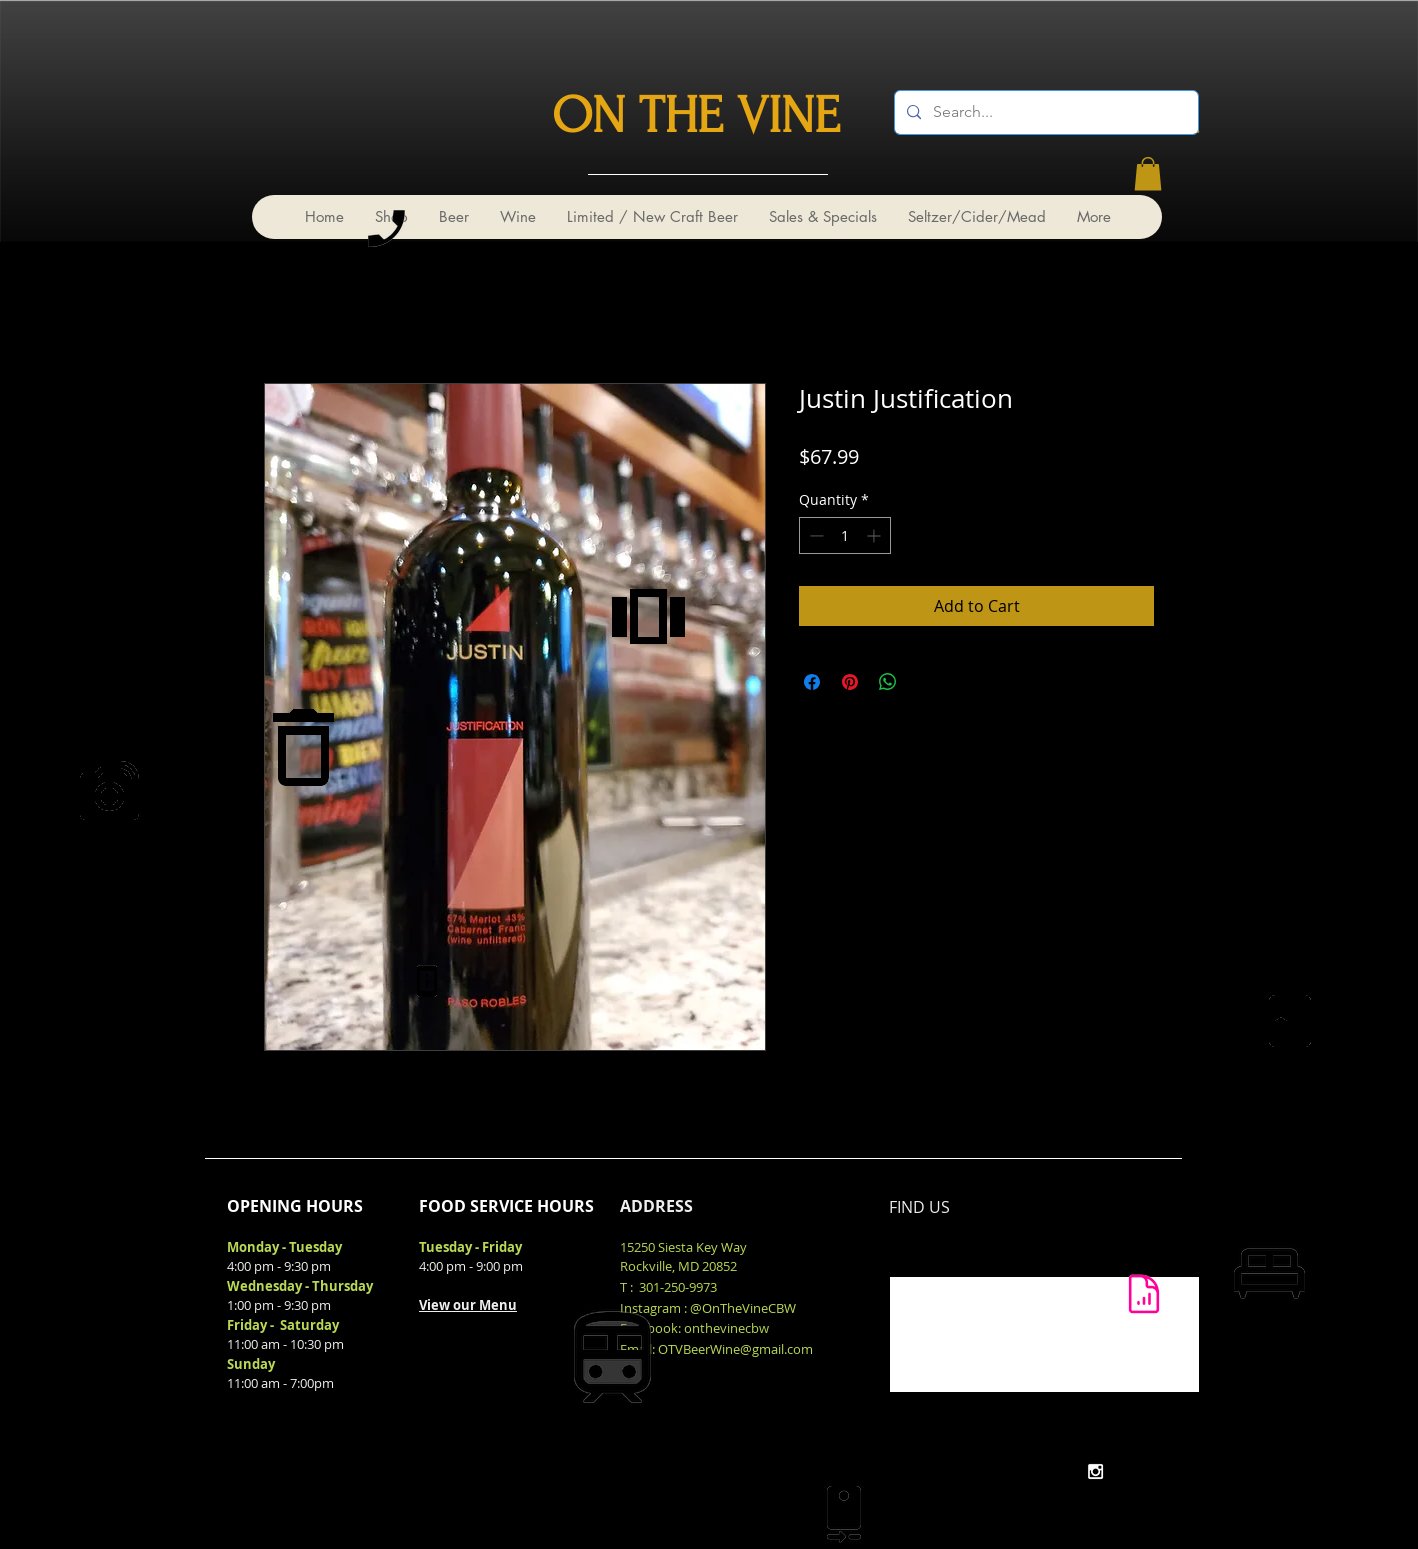 The width and height of the screenshot is (1418, 1549). What do you see at coordinates (1144, 1294) in the screenshot?
I see `view document analytics or statistics` at bounding box center [1144, 1294].